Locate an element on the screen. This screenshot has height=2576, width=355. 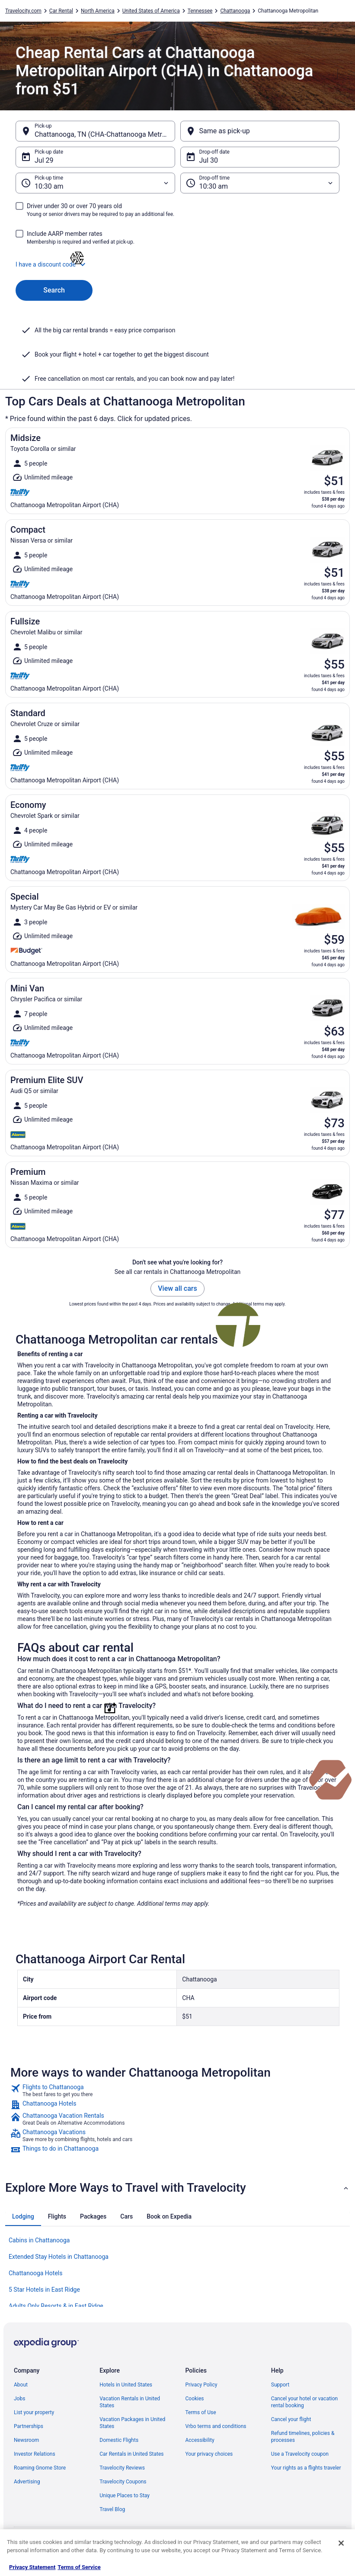
ai-powered music or audio generation is located at coordinates (110, 1708).